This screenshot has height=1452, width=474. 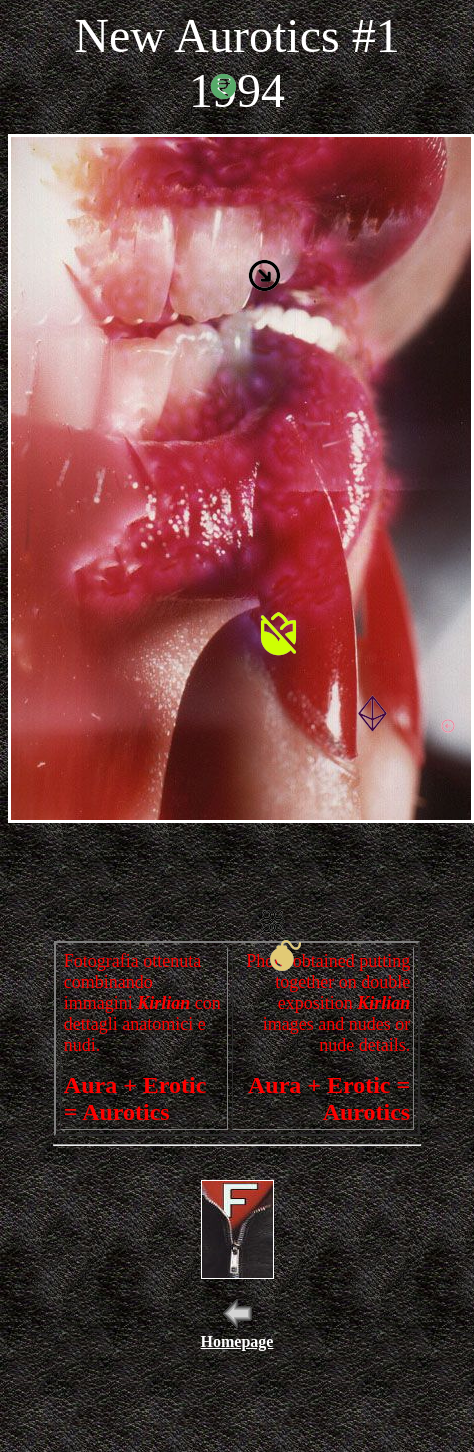 What do you see at coordinates (264, 275) in the screenshot?
I see `navigate to the next item or section` at bounding box center [264, 275].